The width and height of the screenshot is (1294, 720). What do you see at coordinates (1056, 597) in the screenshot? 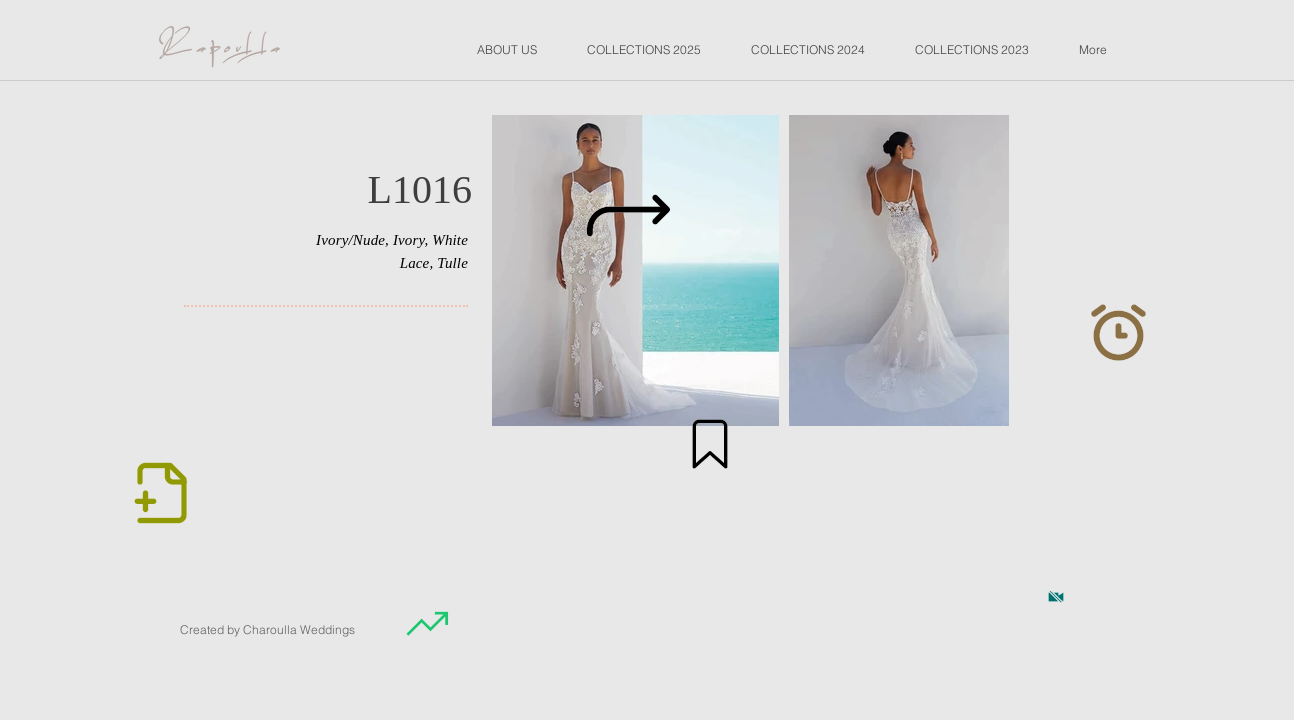
I see `turn off camera or disable video` at bounding box center [1056, 597].